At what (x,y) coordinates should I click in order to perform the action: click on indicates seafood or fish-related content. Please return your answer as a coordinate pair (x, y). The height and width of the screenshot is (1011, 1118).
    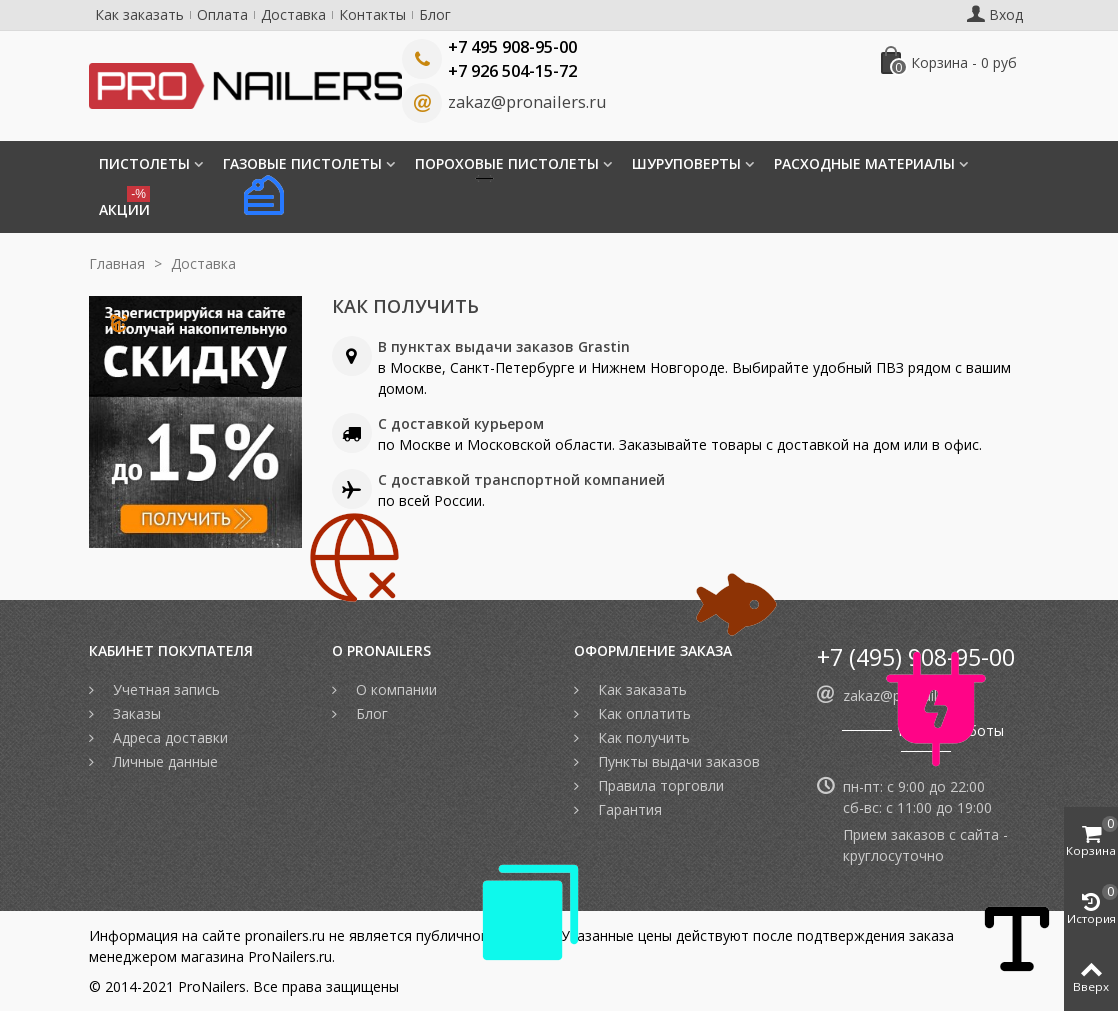
    Looking at the image, I should click on (736, 604).